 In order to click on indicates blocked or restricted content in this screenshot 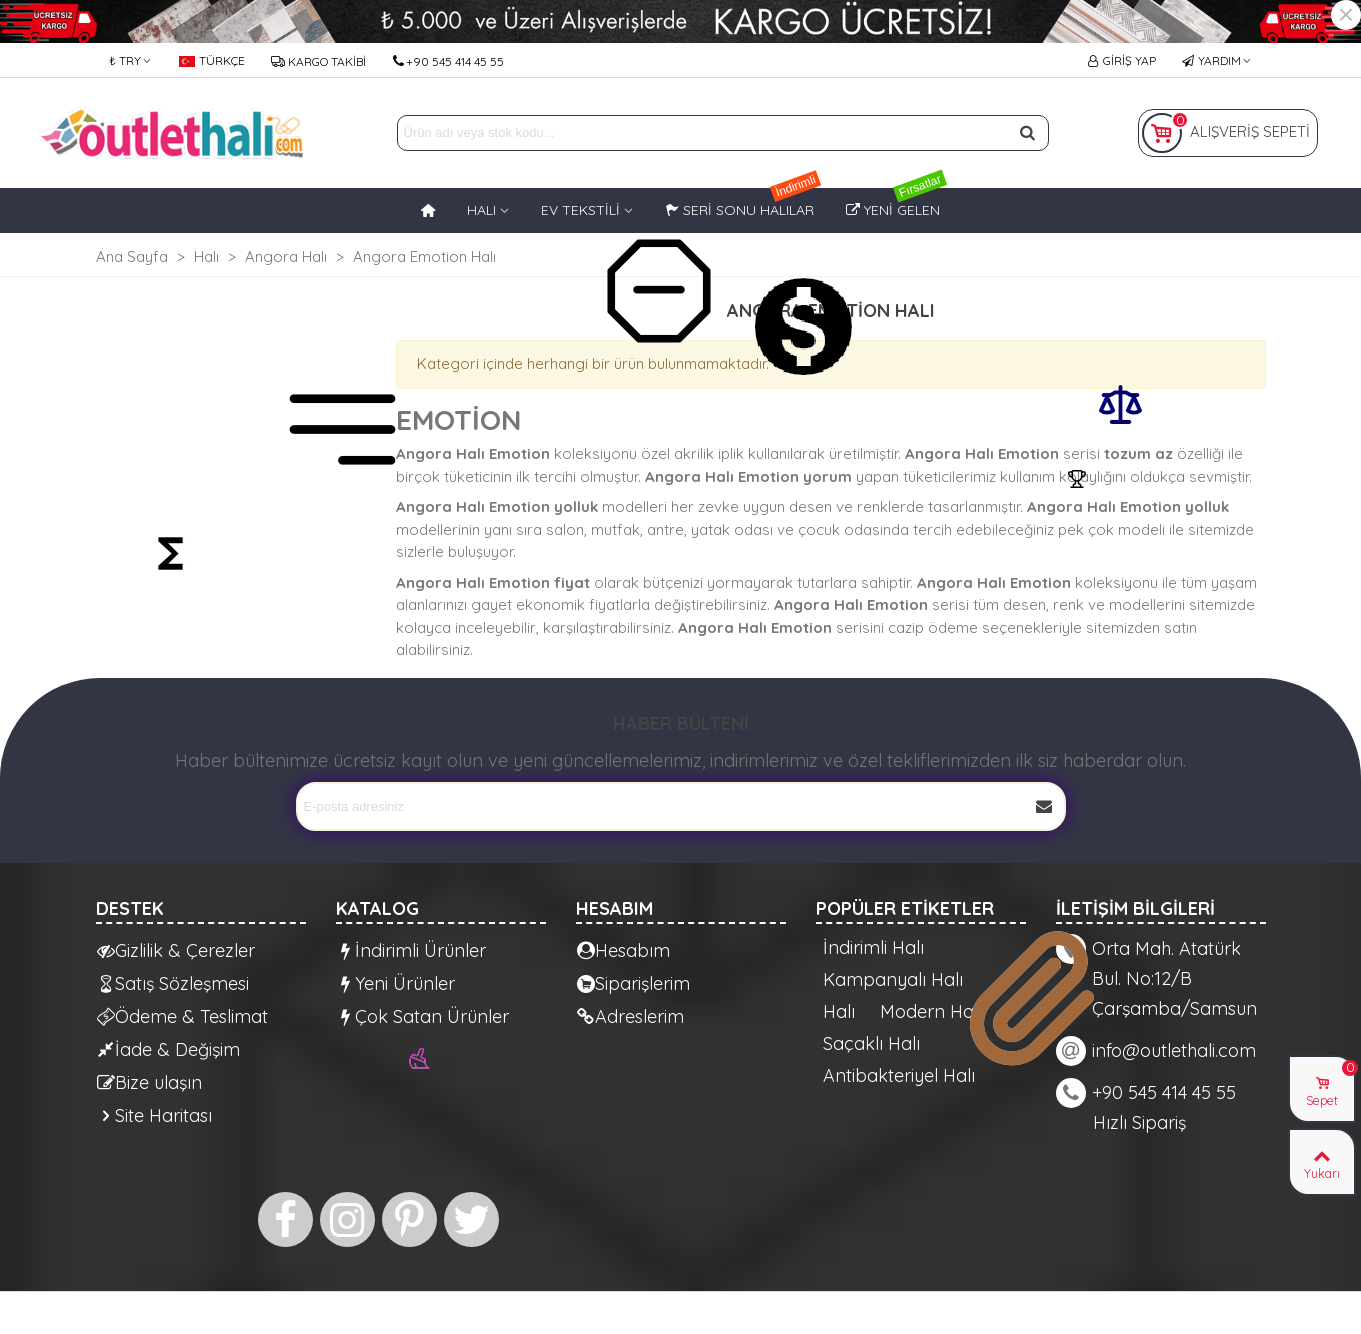, I will do `click(659, 291)`.